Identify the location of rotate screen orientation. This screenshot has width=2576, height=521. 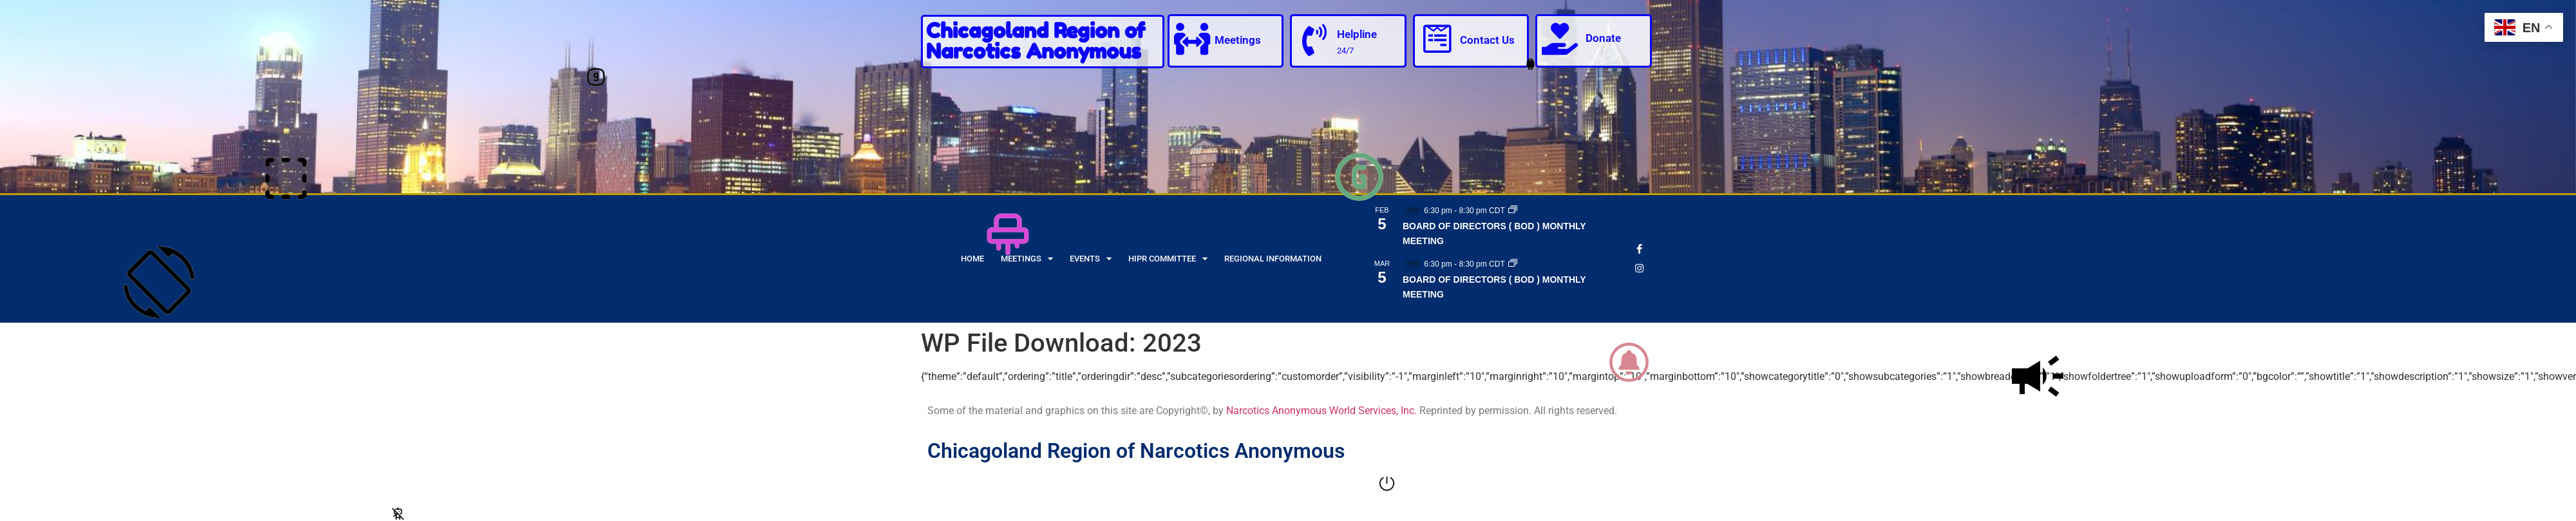
(159, 282).